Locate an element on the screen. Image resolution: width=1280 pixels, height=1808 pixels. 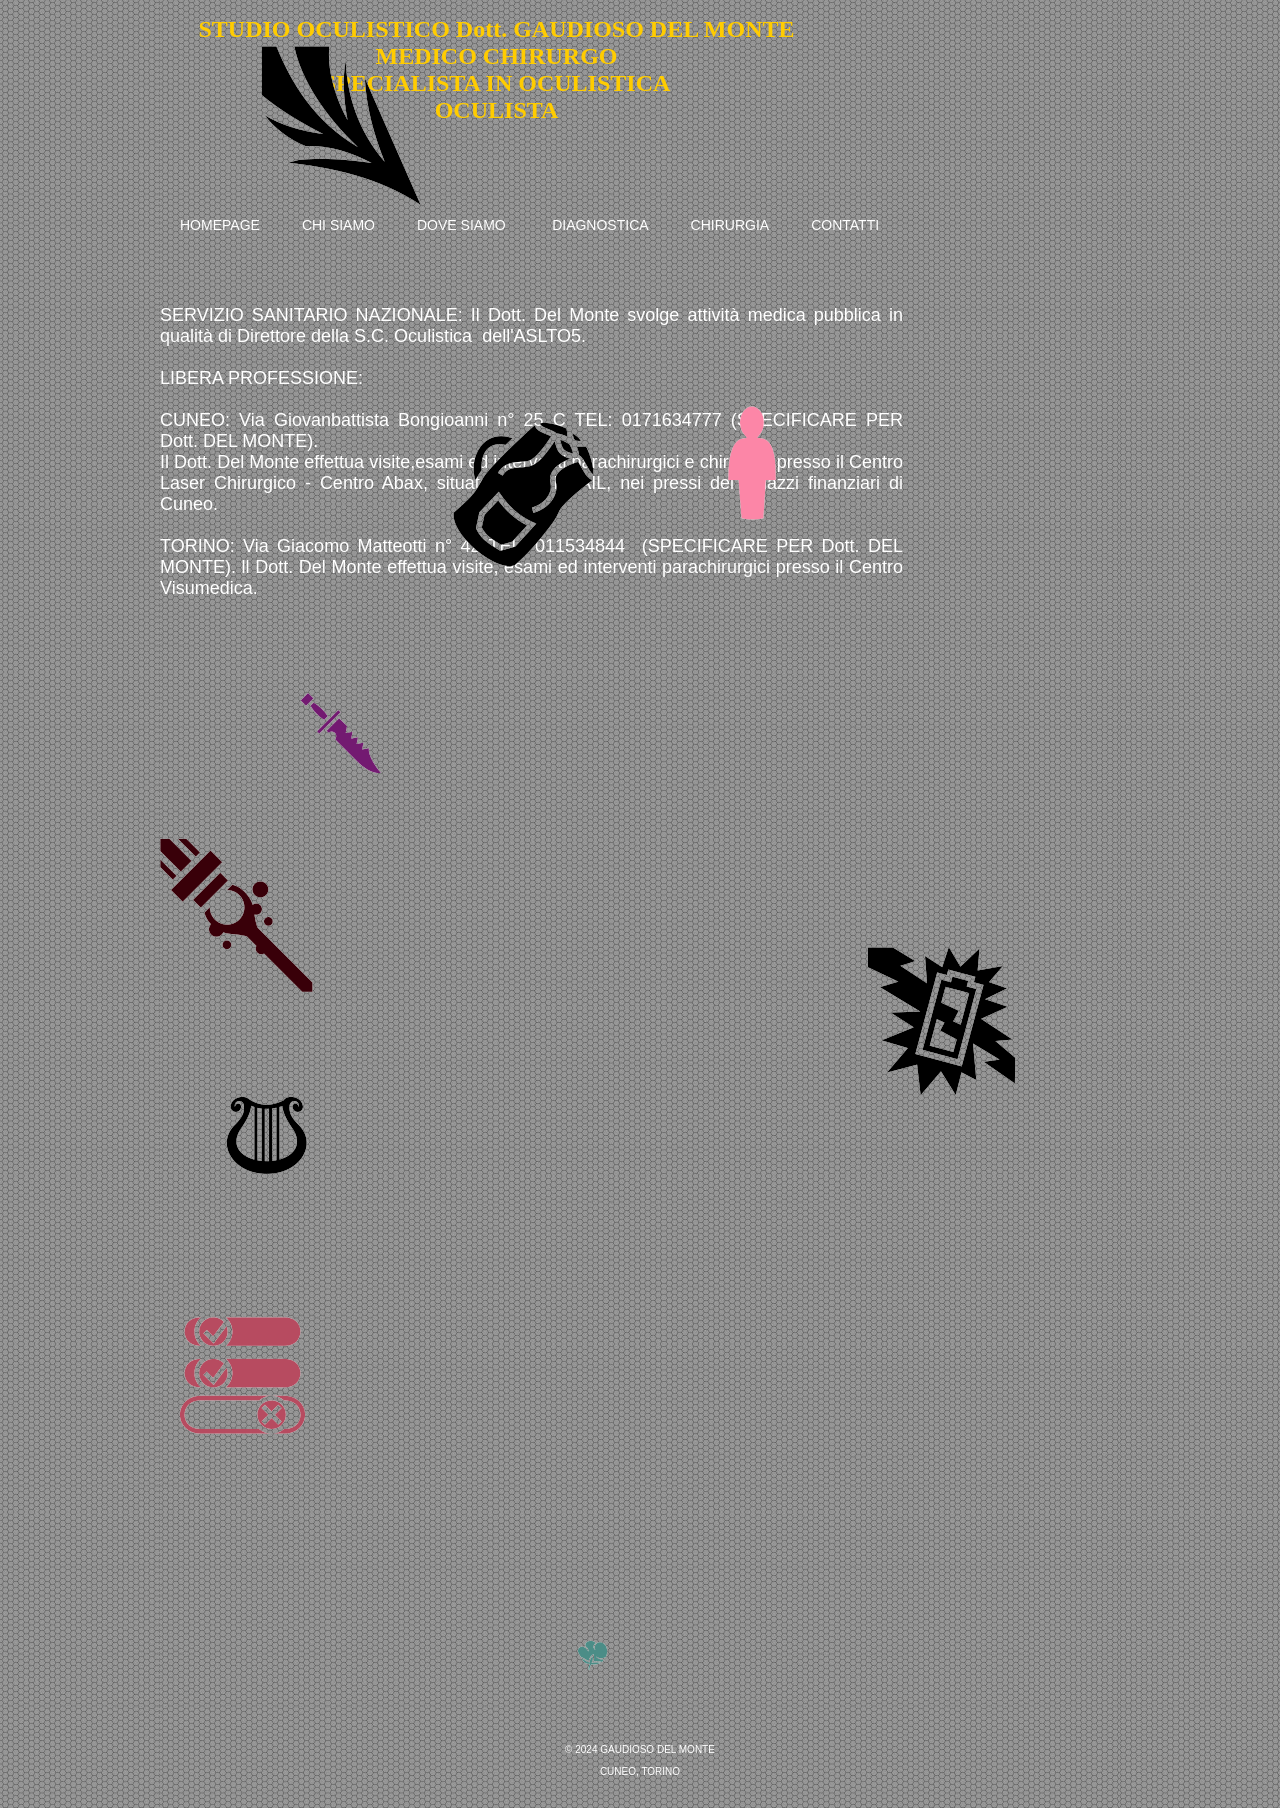
damaged or broken projectile indicator is located at coordinates (340, 124).